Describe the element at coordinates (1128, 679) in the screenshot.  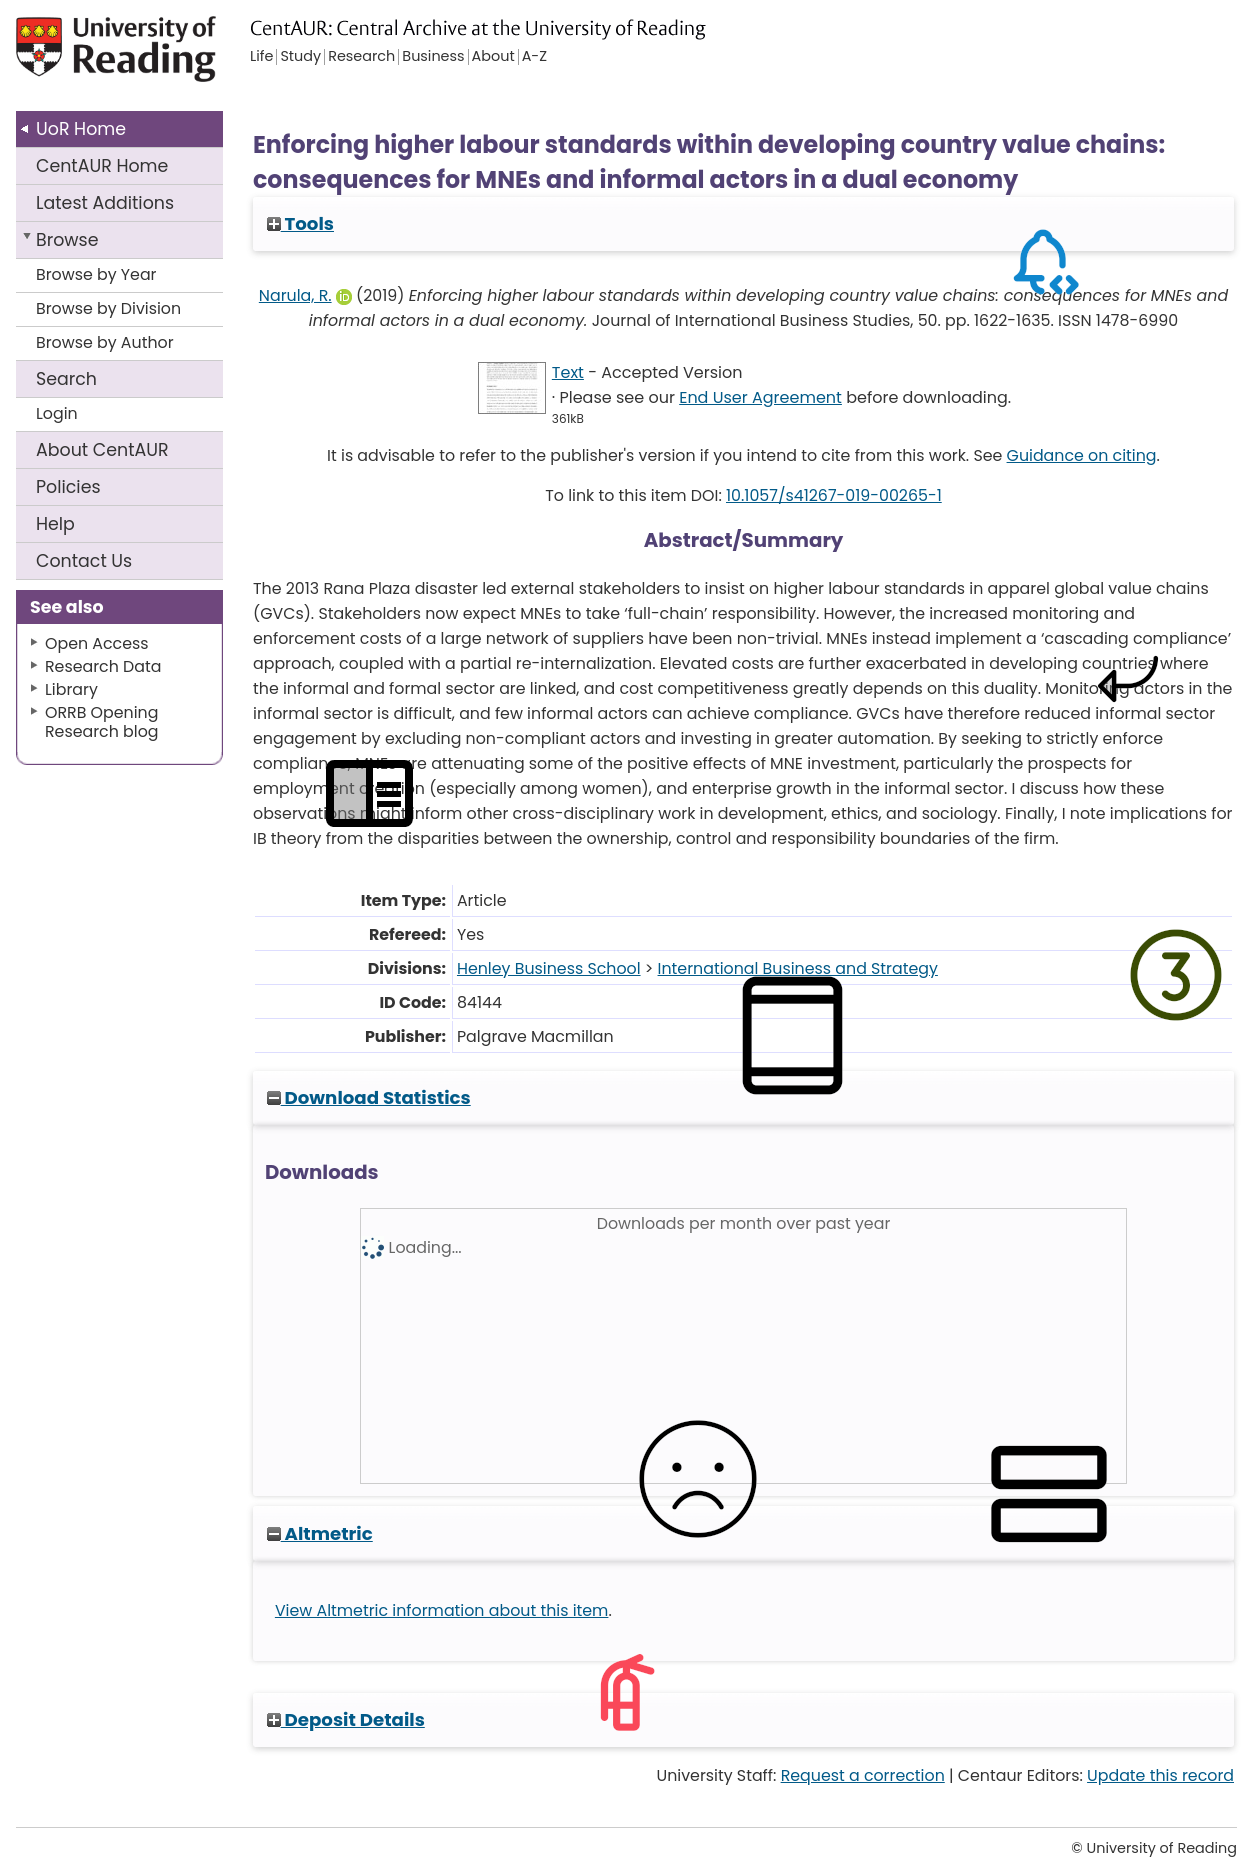
I see `reply to a message or comment` at that location.